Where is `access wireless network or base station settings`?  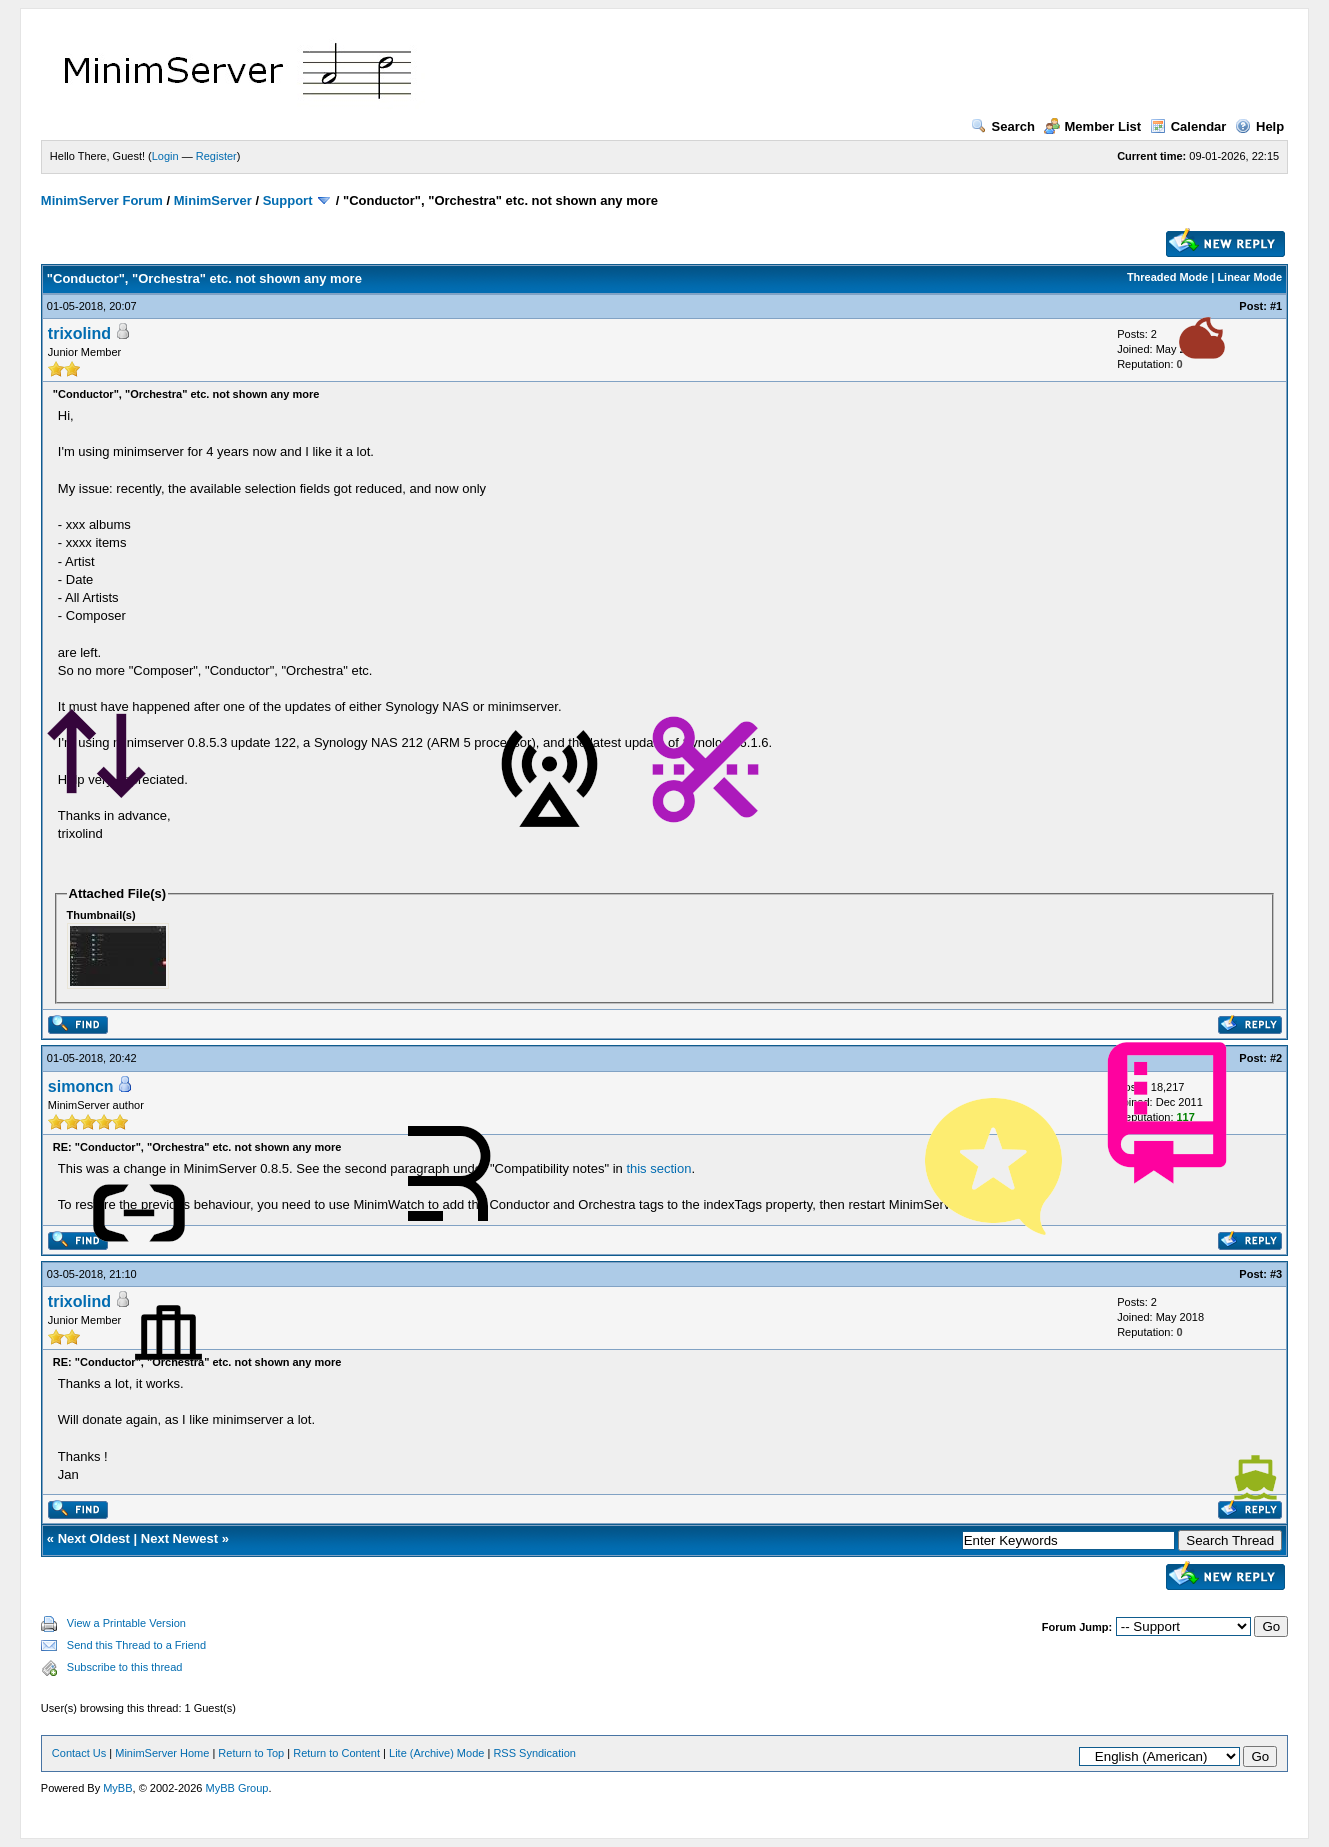 access wireless network or base station settings is located at coordinates (549, 776).